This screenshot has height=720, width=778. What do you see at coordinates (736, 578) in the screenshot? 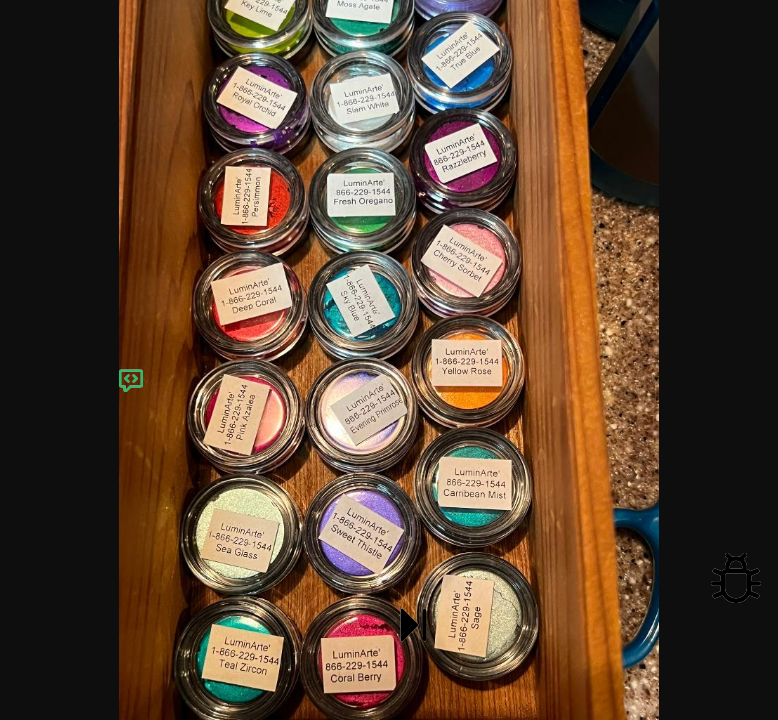
I see `report a bug or issue` at bounding box center [736, 578].